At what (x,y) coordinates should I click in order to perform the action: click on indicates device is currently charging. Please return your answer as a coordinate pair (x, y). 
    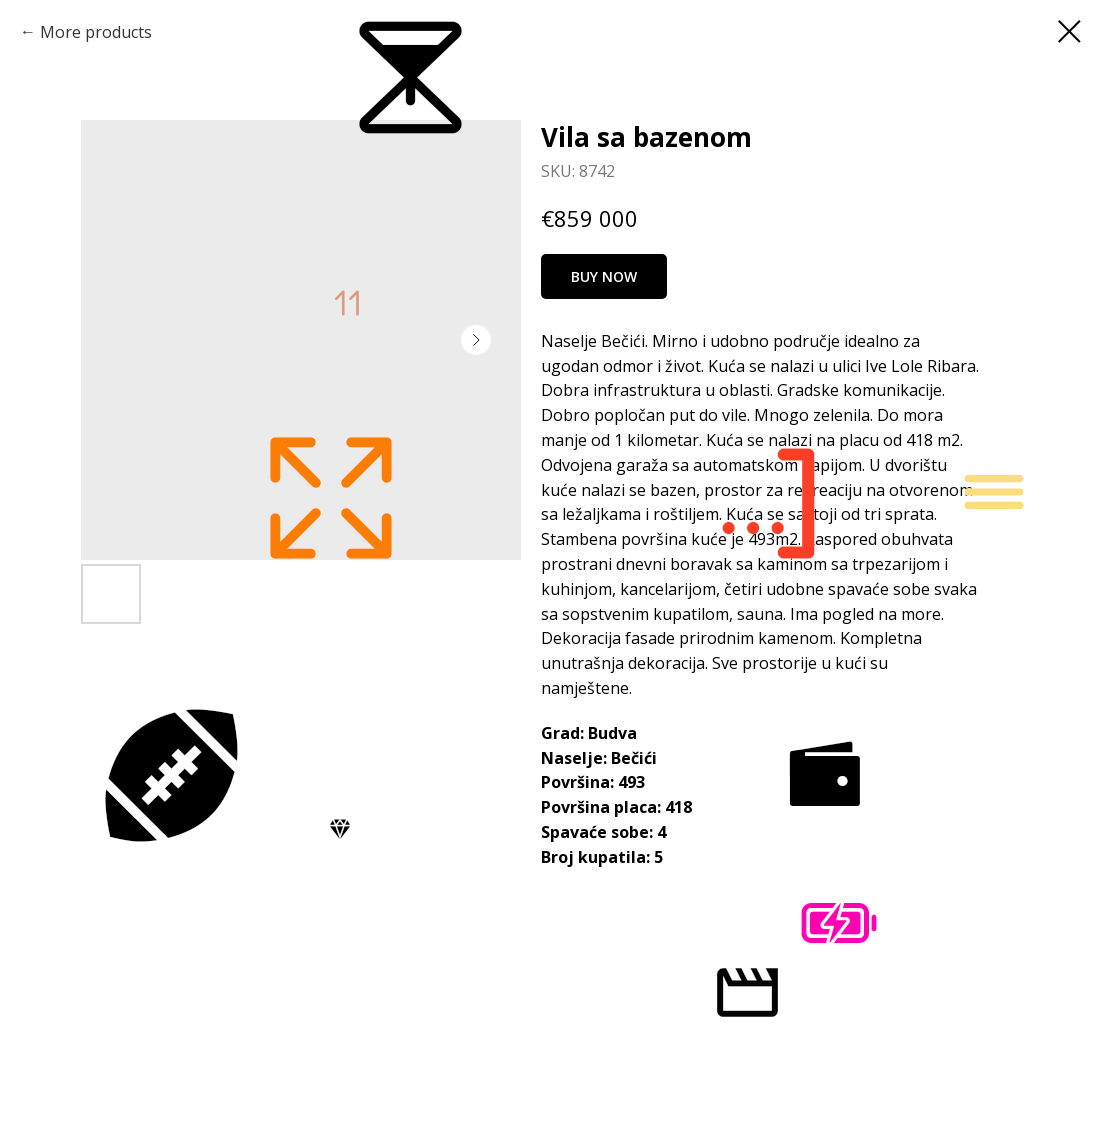
    Looking at the image, I should click on (839, 923).